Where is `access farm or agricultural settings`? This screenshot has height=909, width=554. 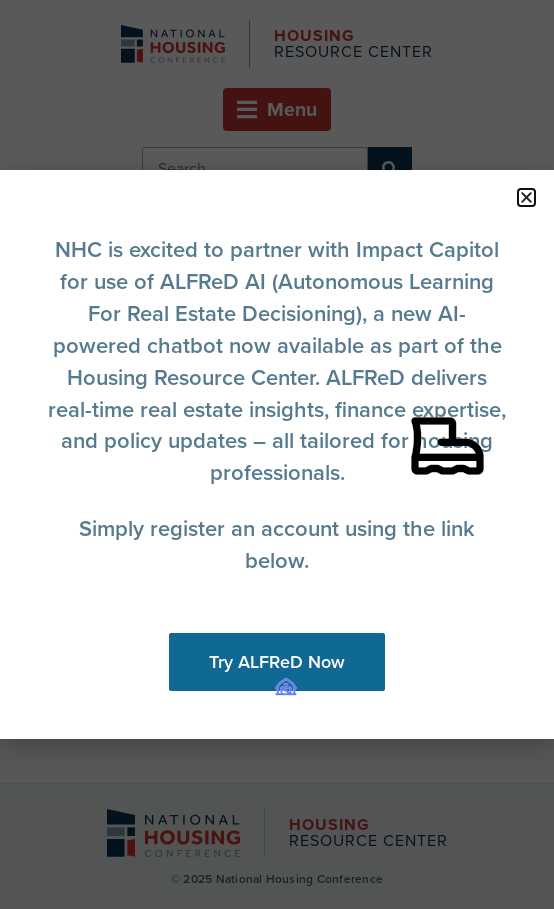 access farm or agricultural settings is located at coordinates (286, 688).